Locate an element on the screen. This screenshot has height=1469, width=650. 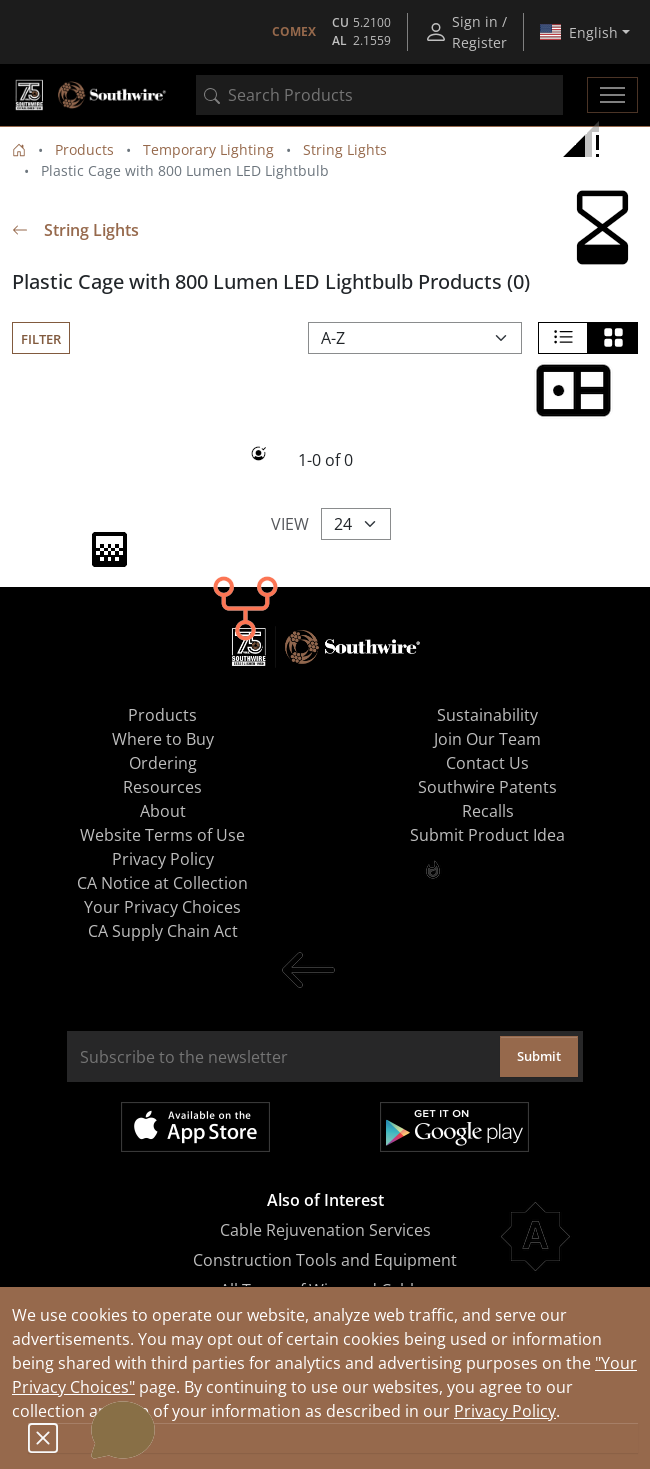
navigate back to previous screen is located at coordinates (308, 970).